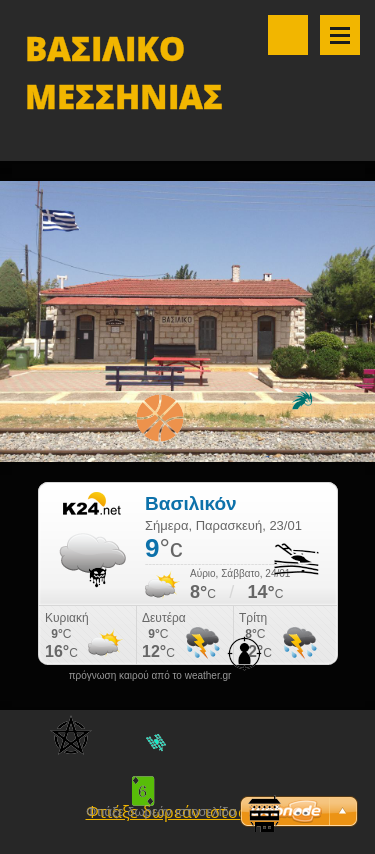 This screenshot has width=375, height=854. What do you see at coordinates (296, 552) in the screenshot?
I see `farming or agriculture tool indicator` at bounding box center [296, 552].